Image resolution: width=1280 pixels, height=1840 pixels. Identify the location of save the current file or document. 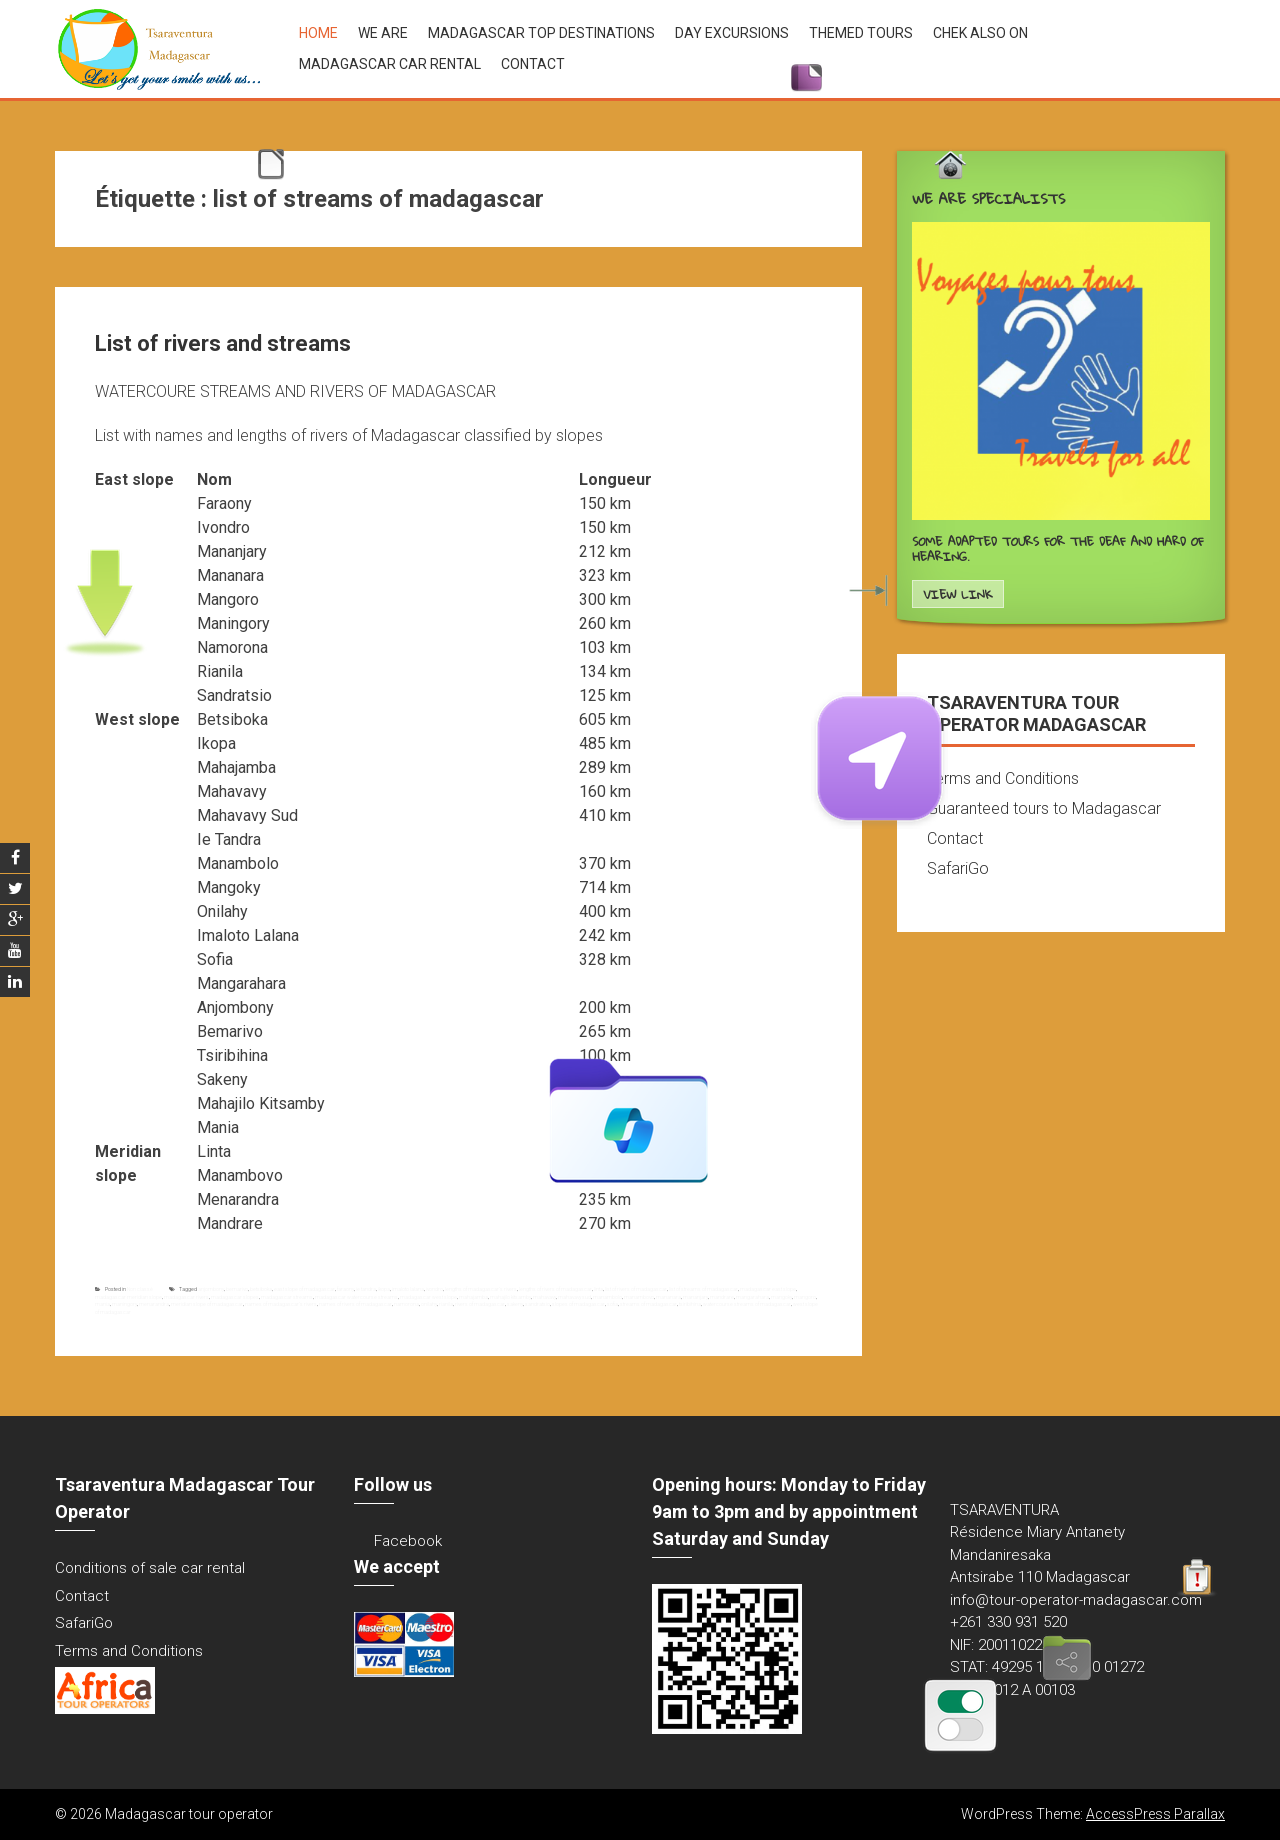
(105, 596).